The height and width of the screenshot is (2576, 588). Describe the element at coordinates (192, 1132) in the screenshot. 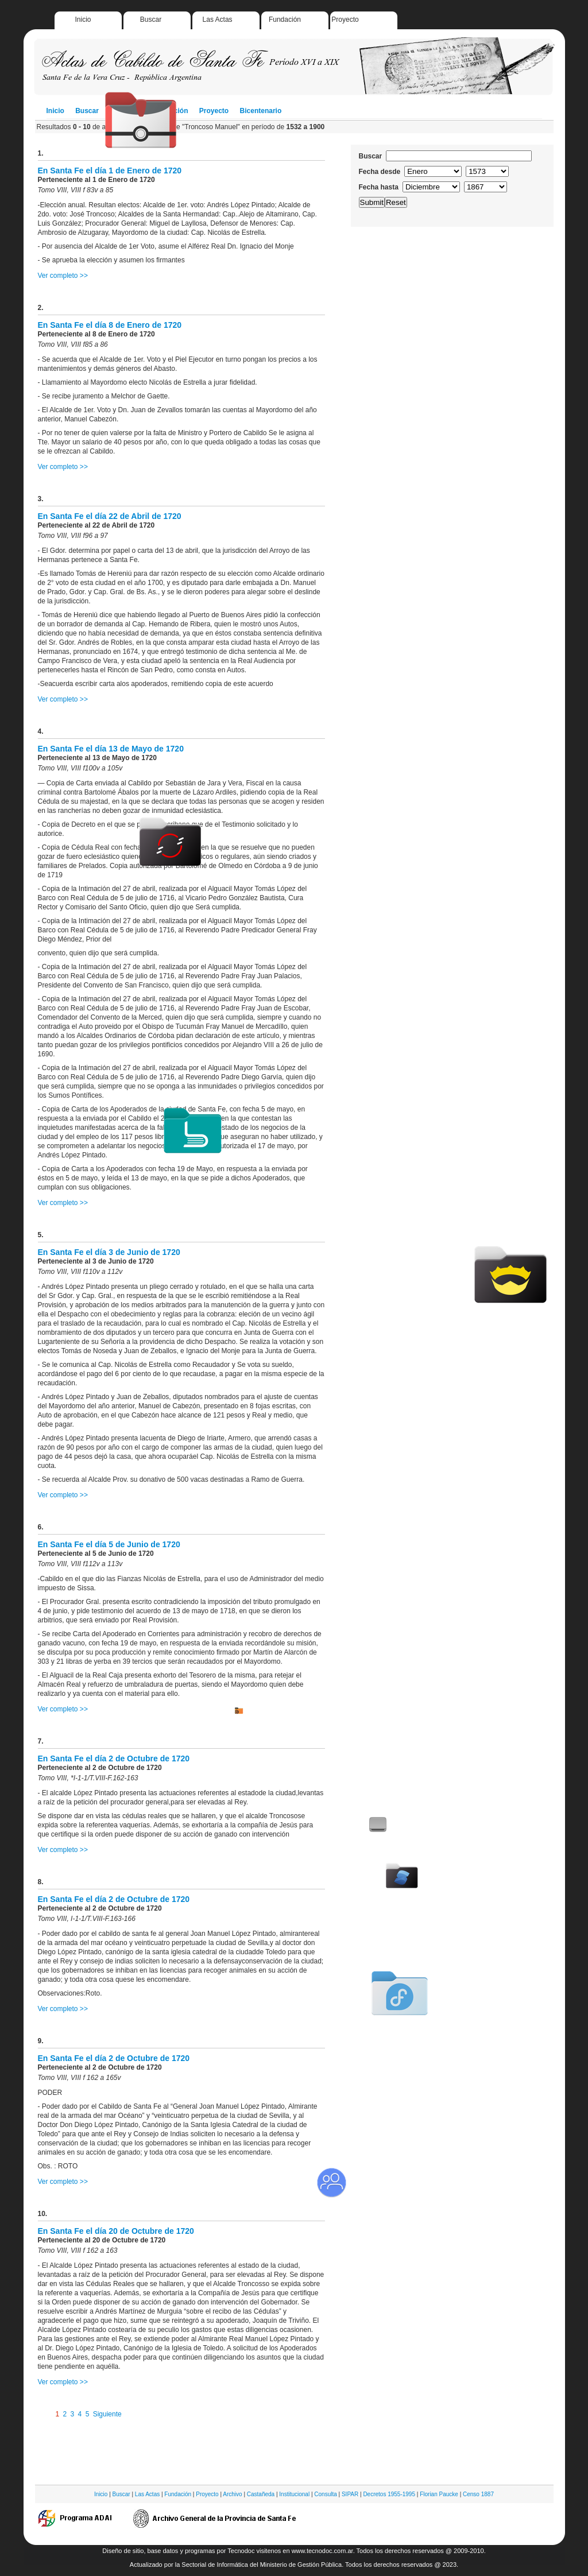

I see `open taaghche app files folder` at that location.